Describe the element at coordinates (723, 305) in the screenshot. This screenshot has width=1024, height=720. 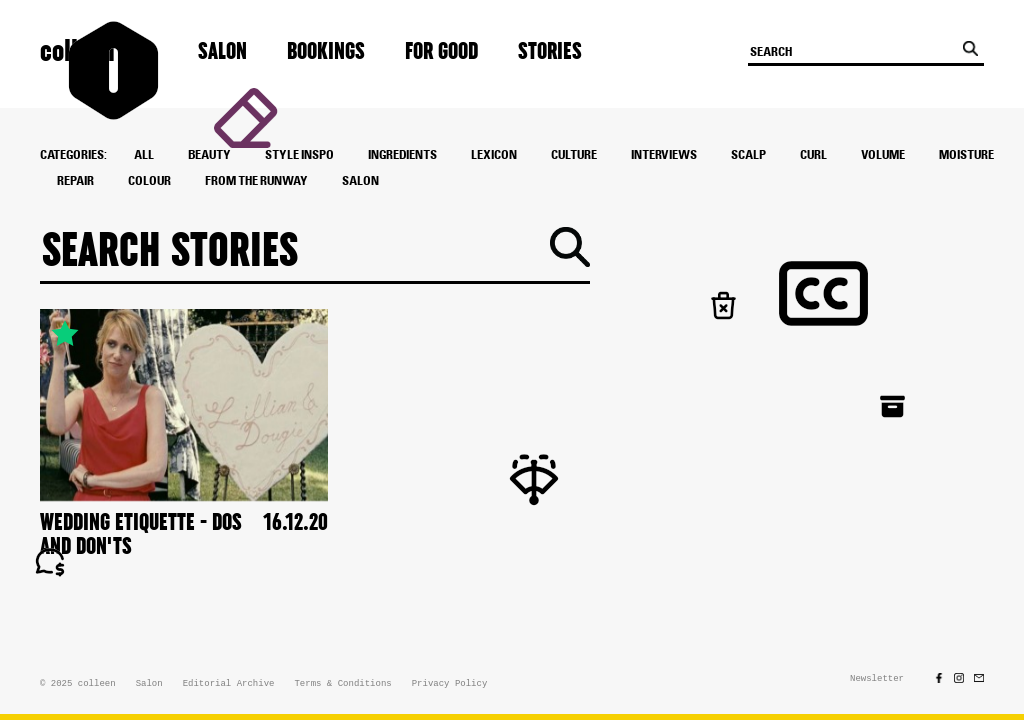
I see `permanently delete an item` at that location.